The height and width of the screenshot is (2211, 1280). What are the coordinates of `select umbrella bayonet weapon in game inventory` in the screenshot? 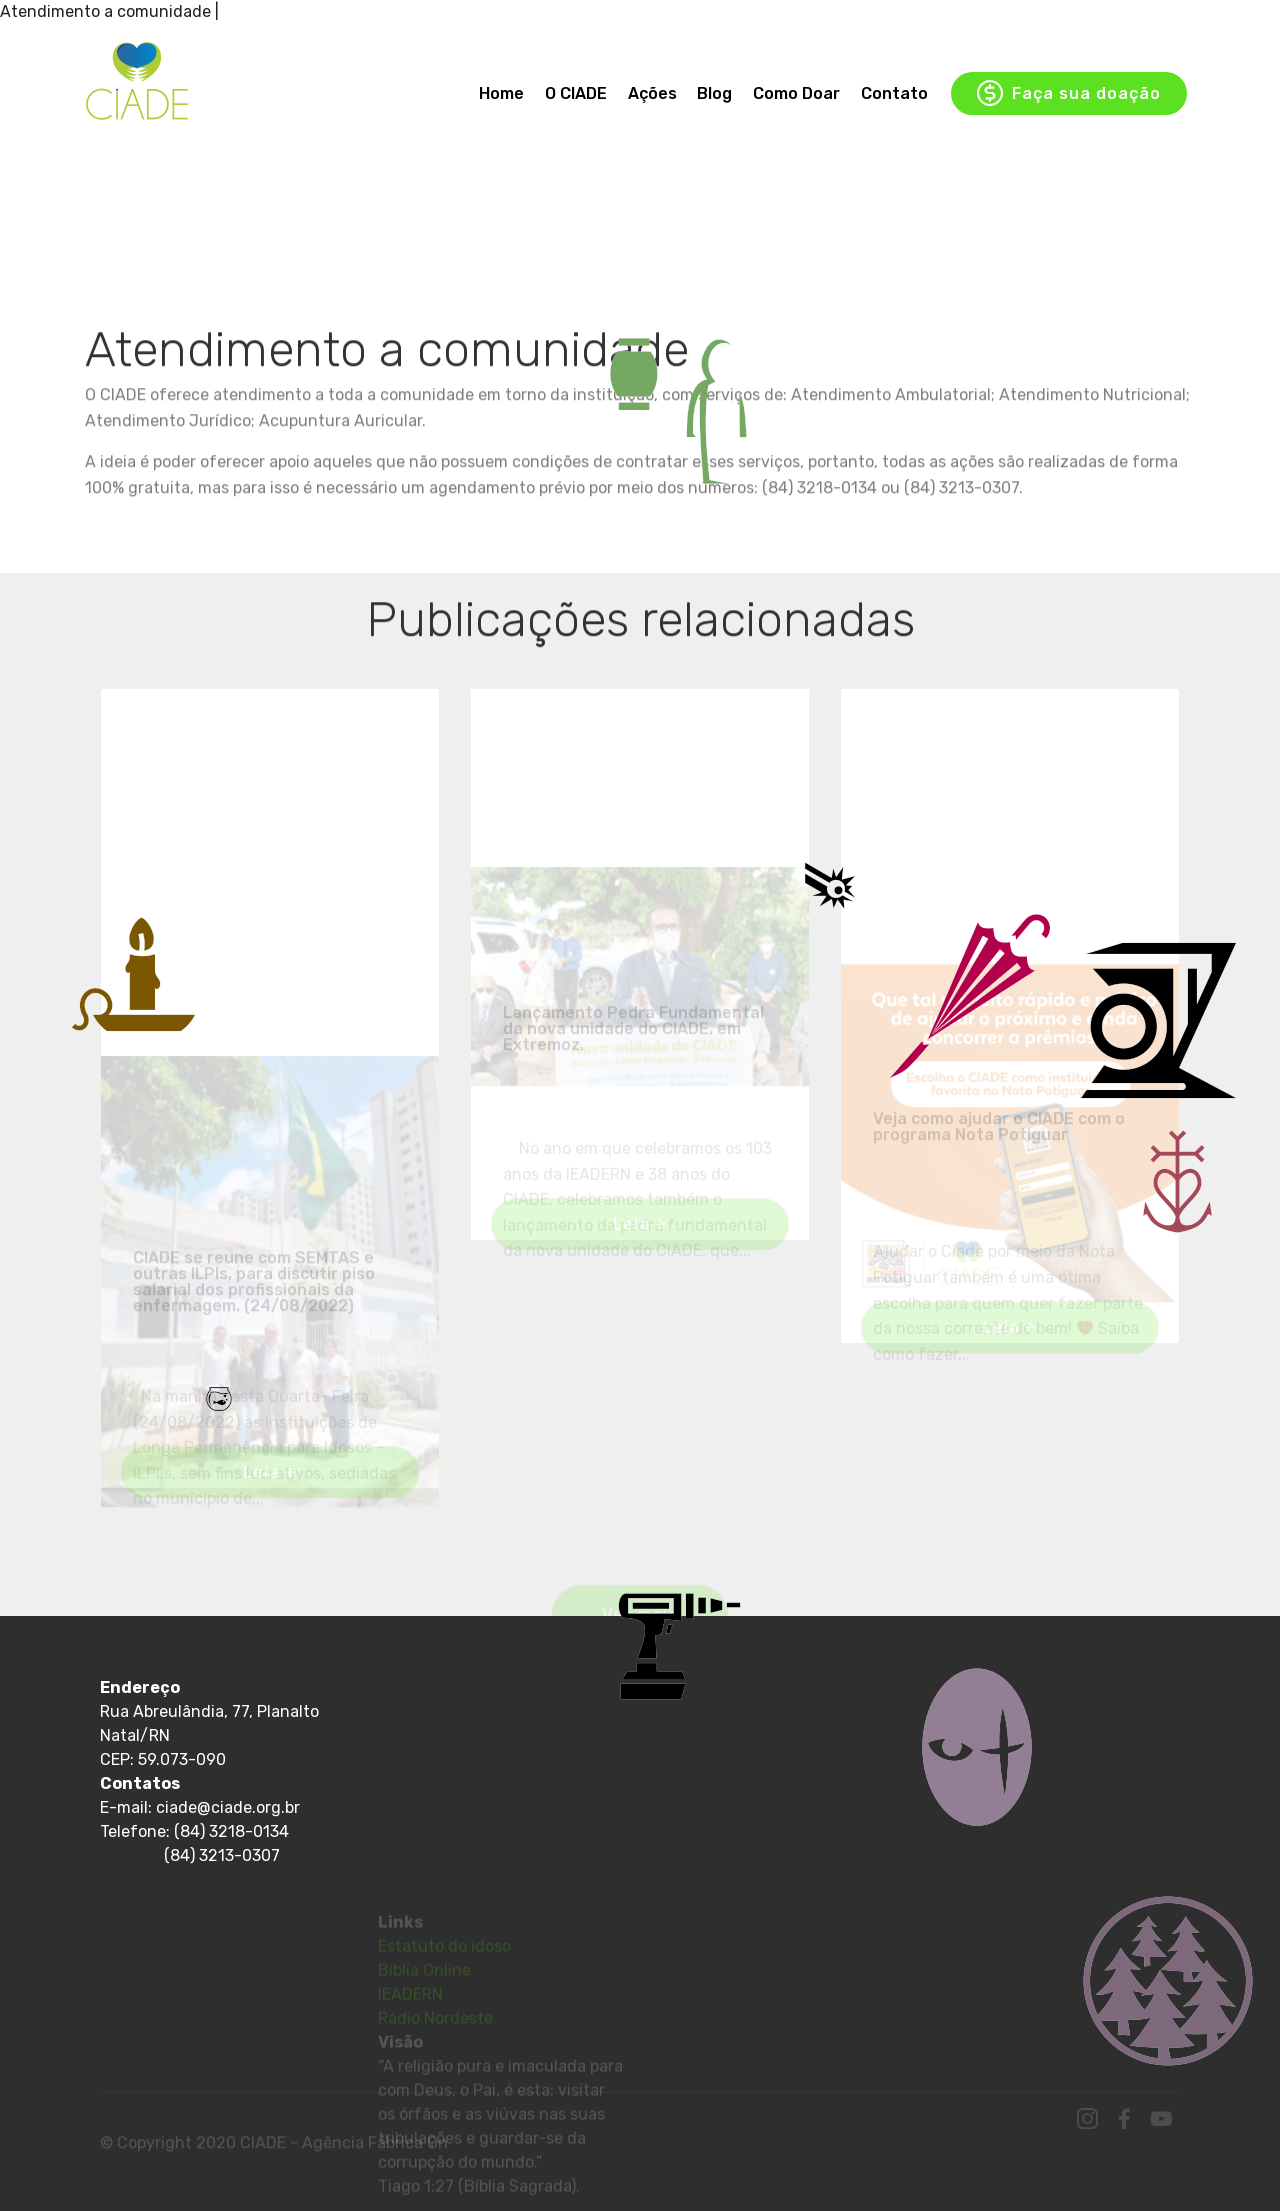 It's located at (968, 997).